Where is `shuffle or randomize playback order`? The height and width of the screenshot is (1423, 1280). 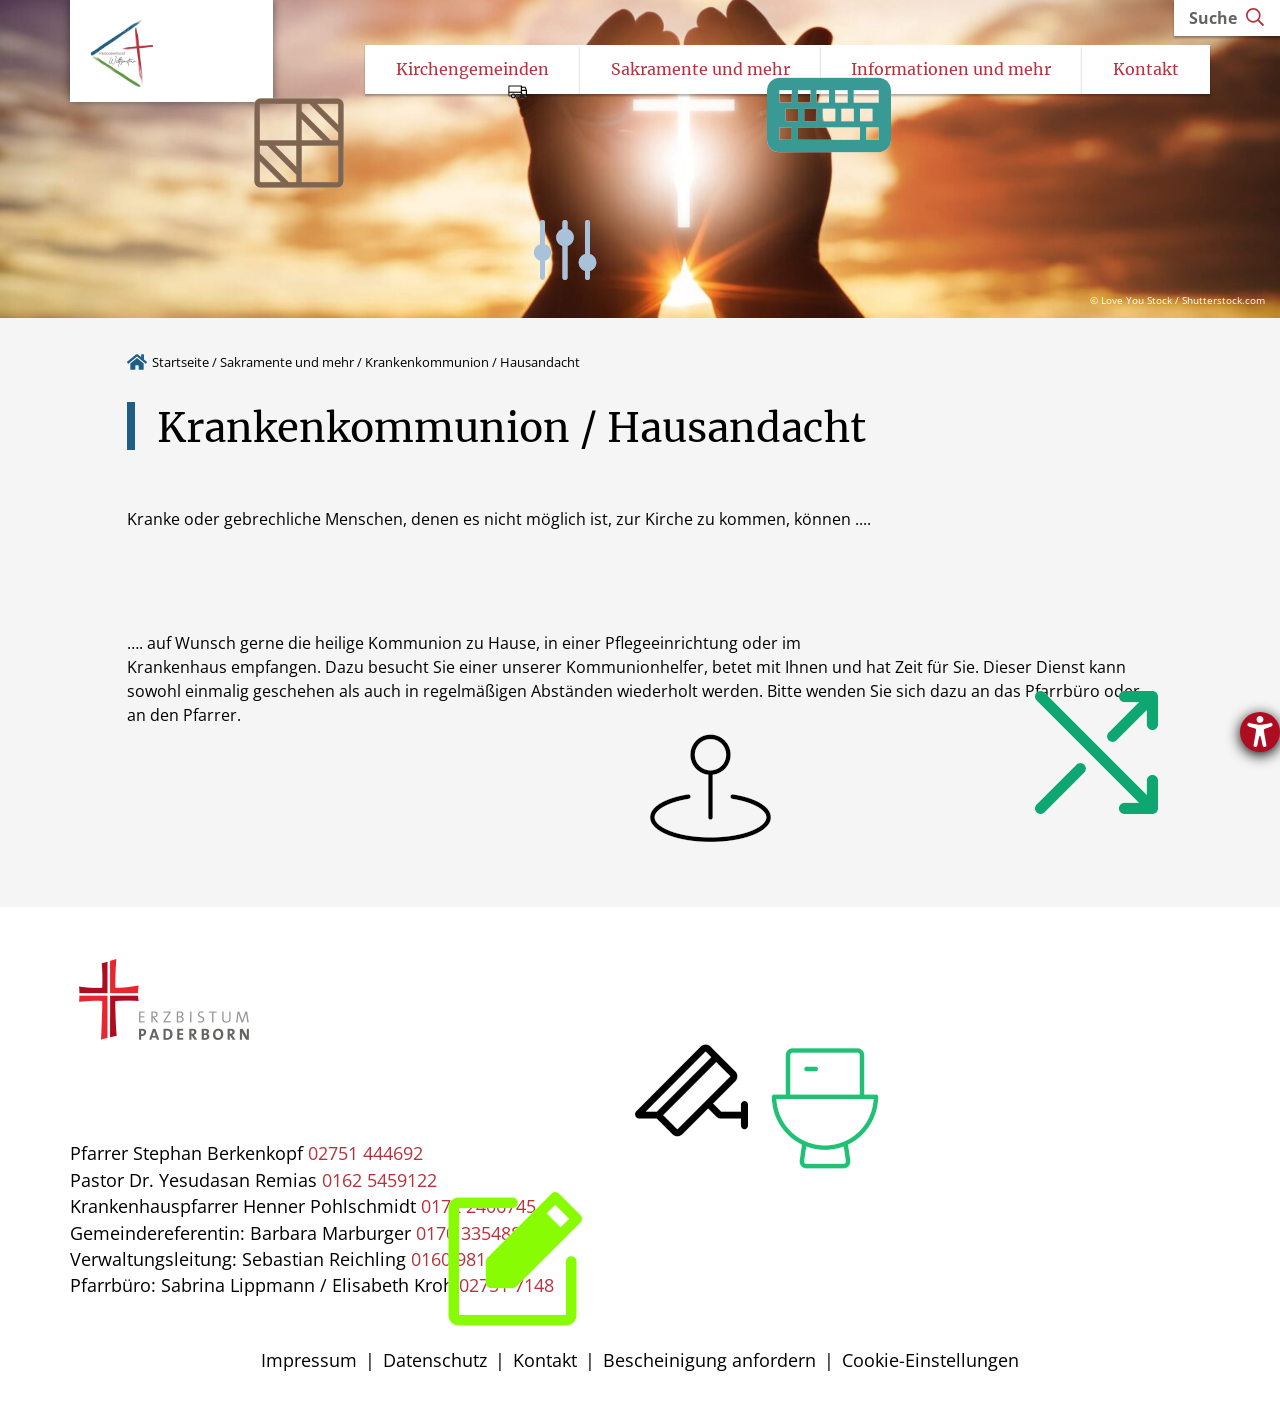
shuffle or randomize playback order is located at coordinates (1096, 752).